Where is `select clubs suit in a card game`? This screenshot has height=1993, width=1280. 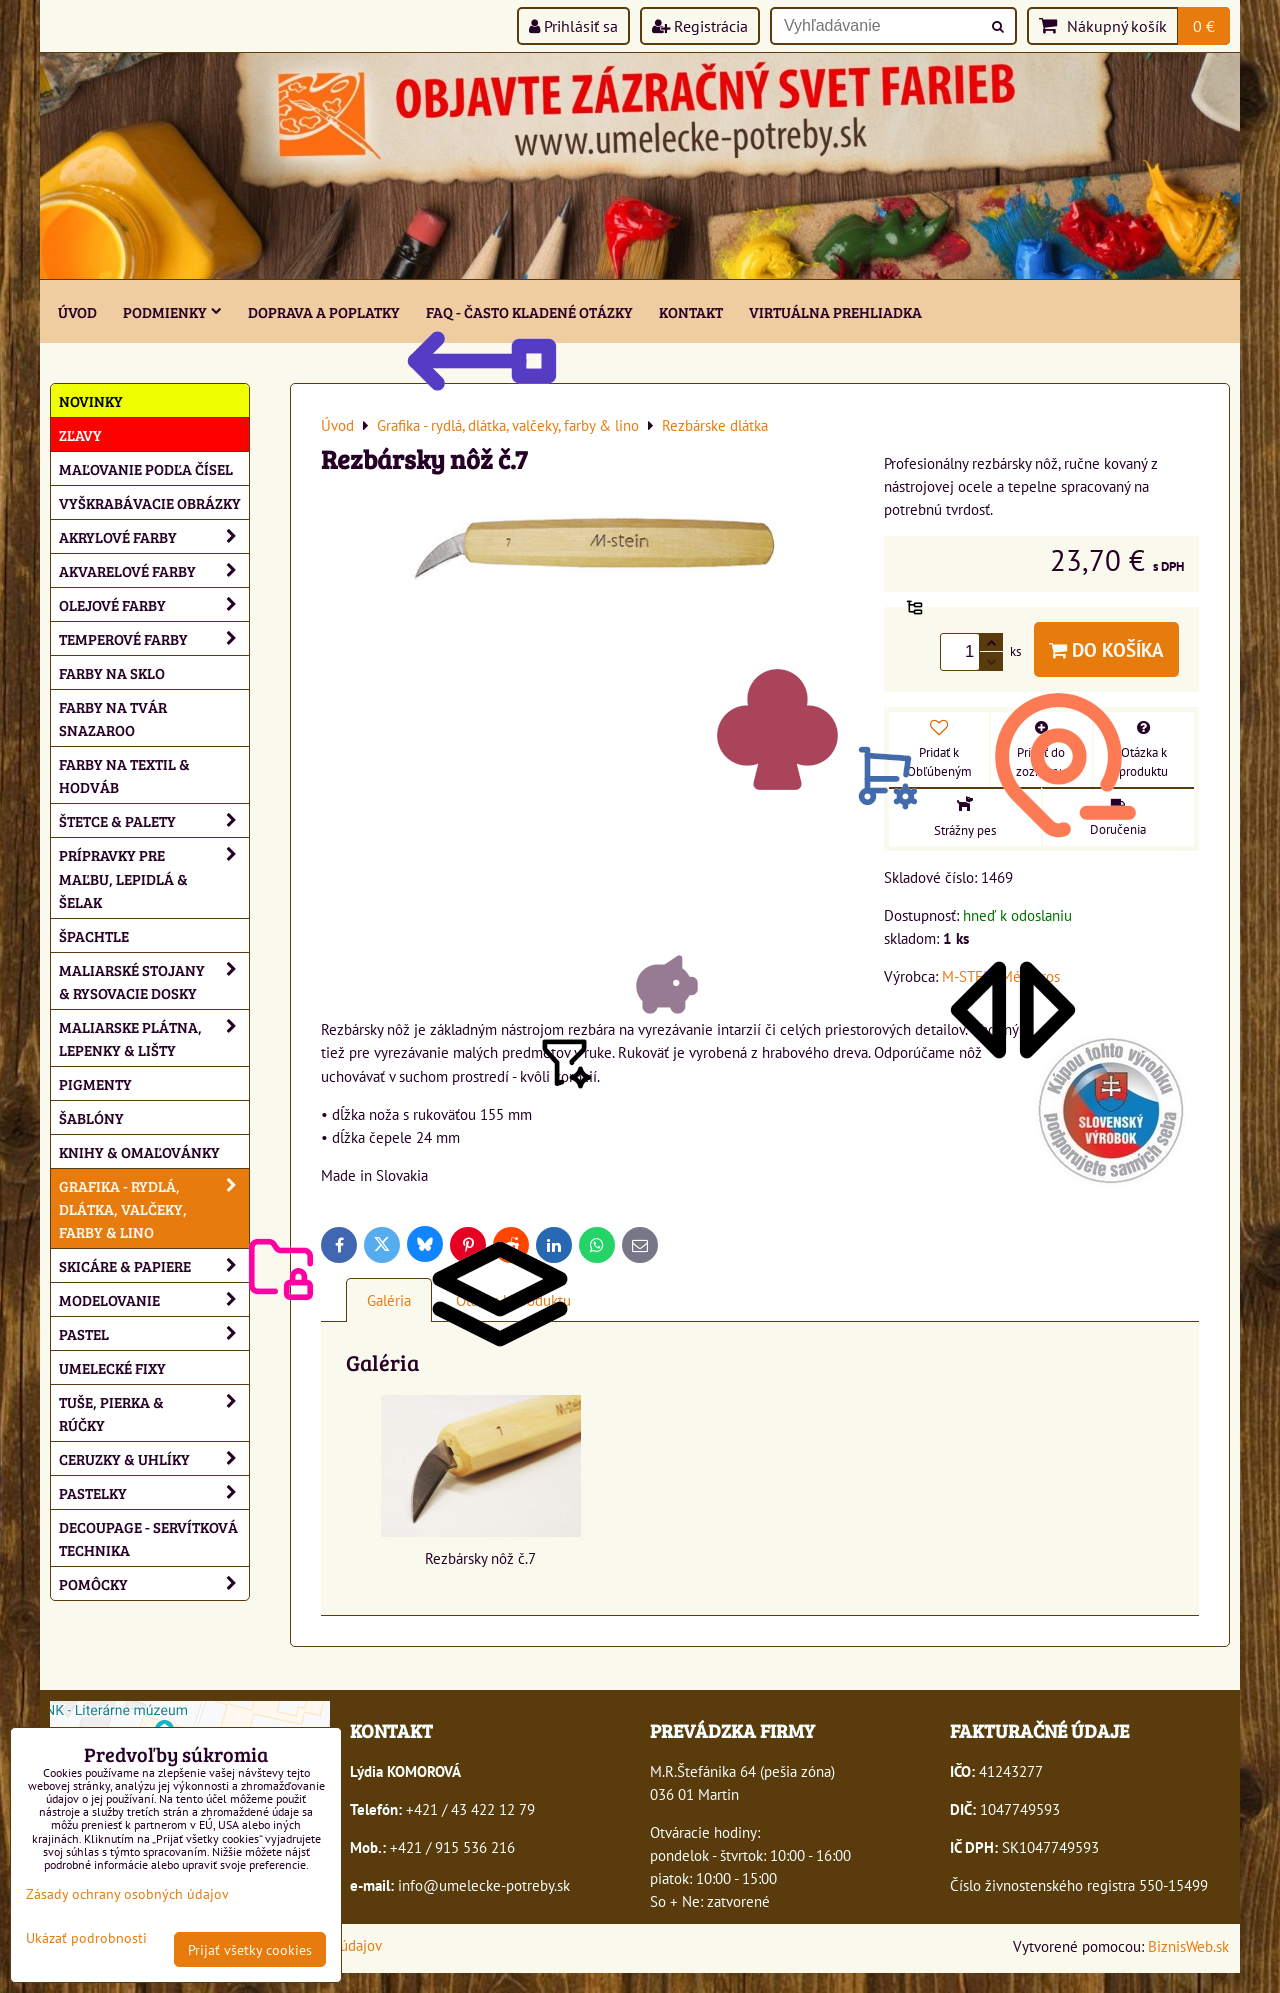 select clubs suit in a card game is located at coordinates (777, 729).